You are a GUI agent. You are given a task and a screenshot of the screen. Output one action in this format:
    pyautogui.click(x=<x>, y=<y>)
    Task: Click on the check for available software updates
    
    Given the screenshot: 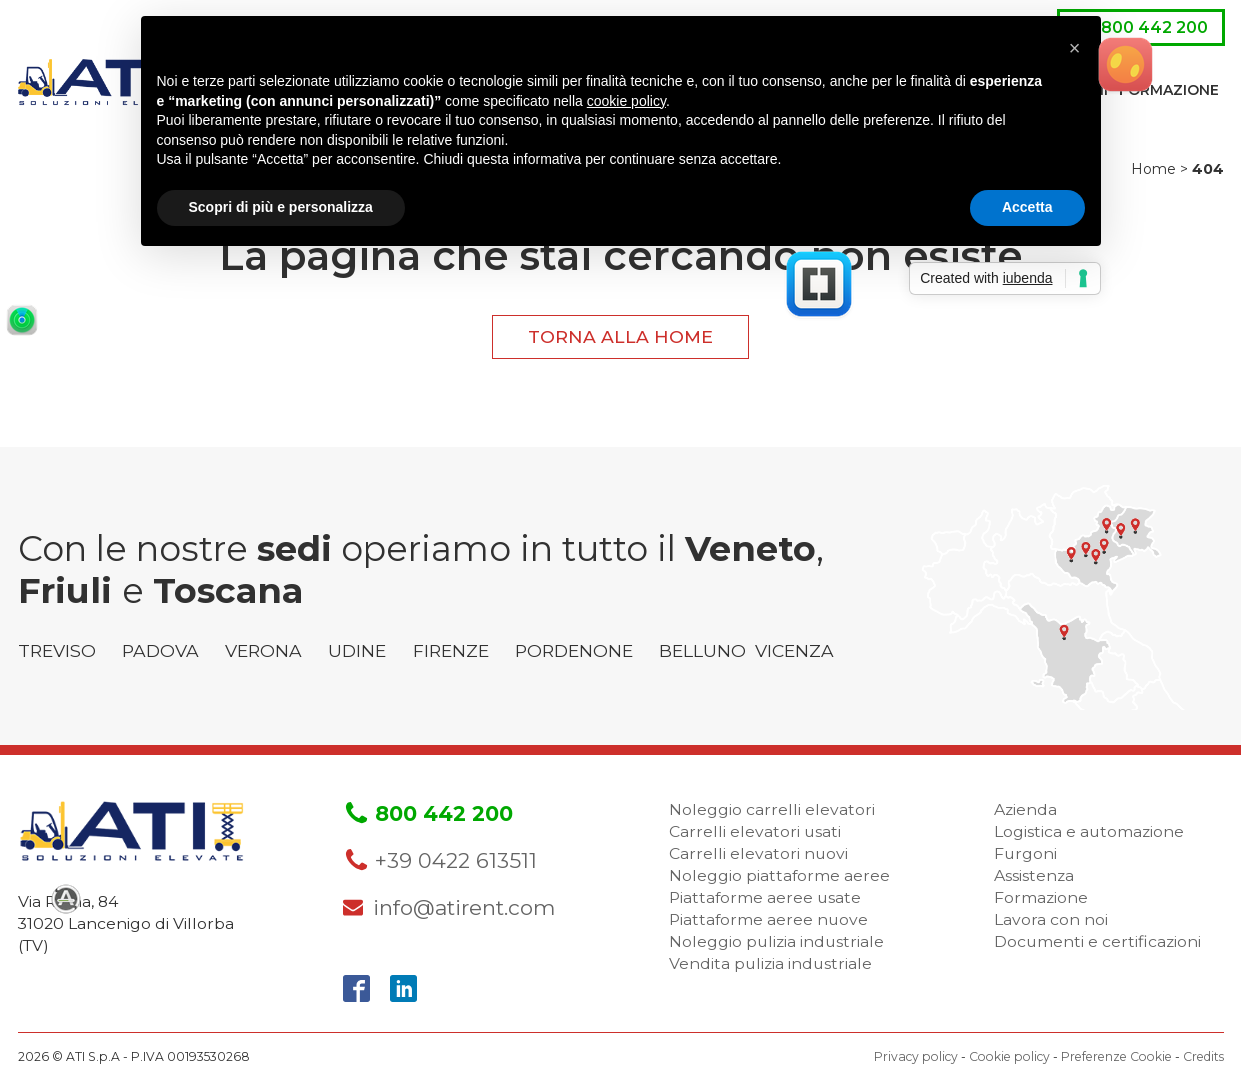 What is the action you would take?
    pyautogui.click(x=66, y=899)
    